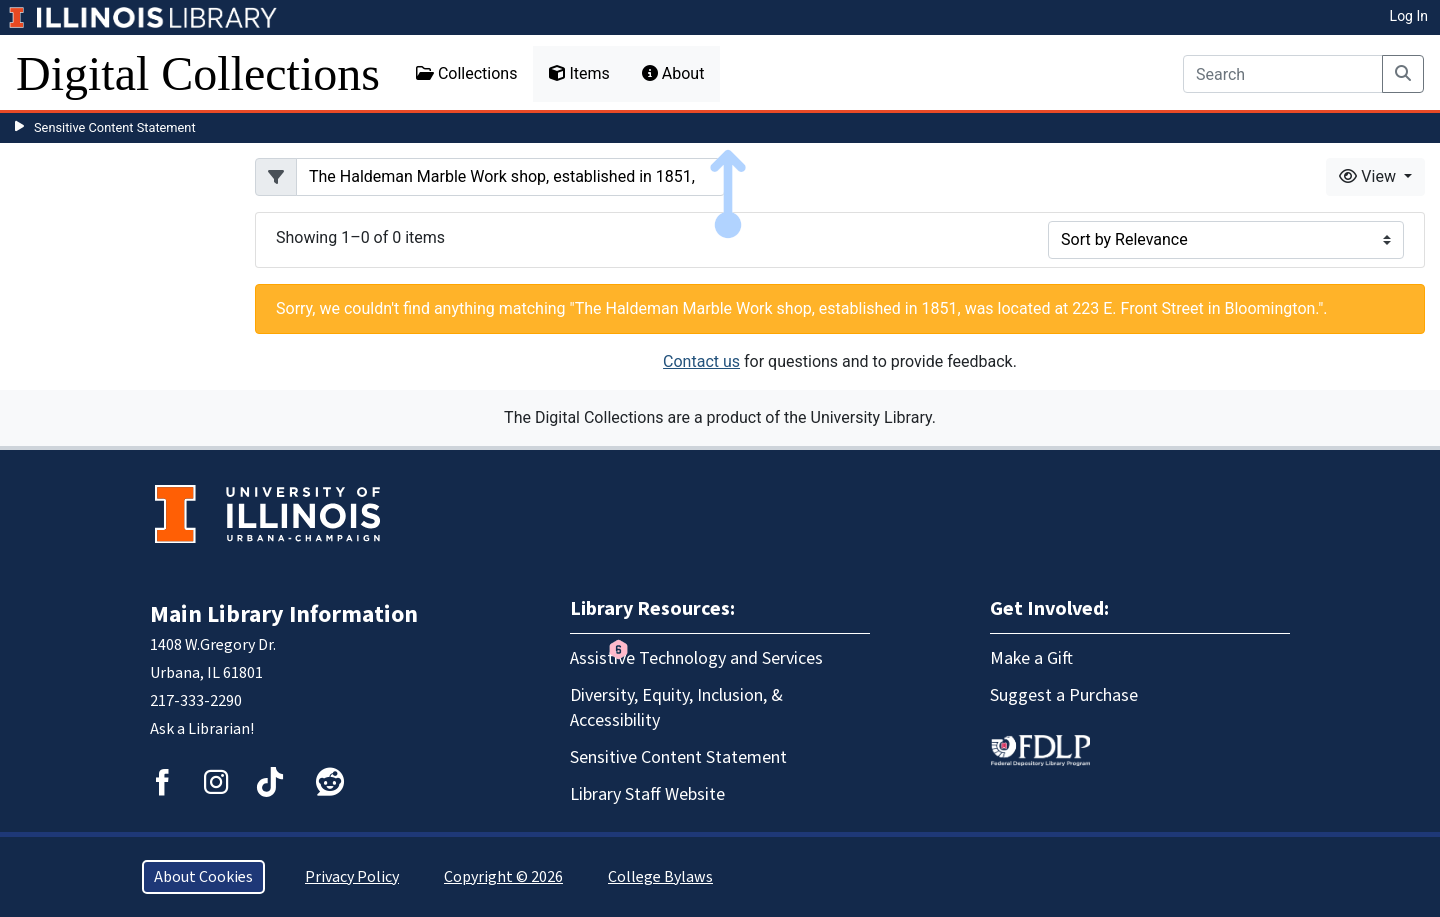 Image resolution: width=1440 pixels, height=917 pixels. What do you see at coordinates (618, 649) in the screenshot?
I see `indicates step 6 in a multi-step process` at bounding box center [618, 649].